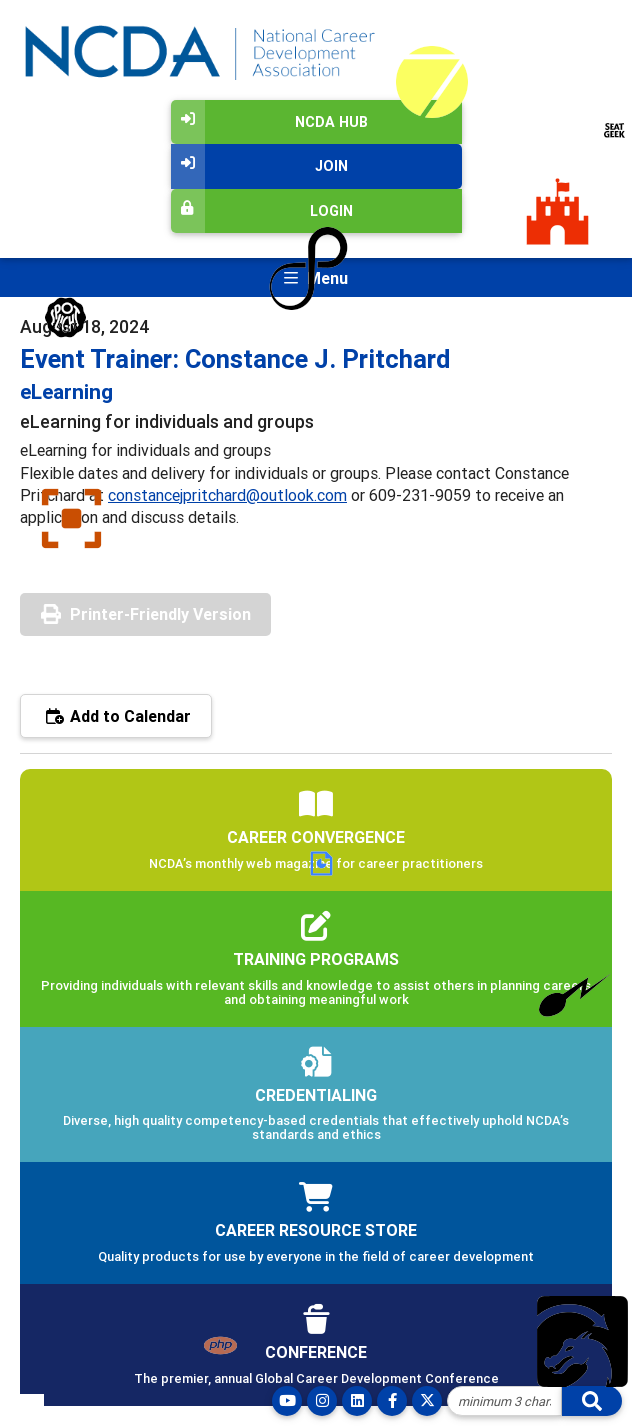  Describe the element at coordinates (65, 317) in the screenshot. I see `spotlight app logo` at that location.